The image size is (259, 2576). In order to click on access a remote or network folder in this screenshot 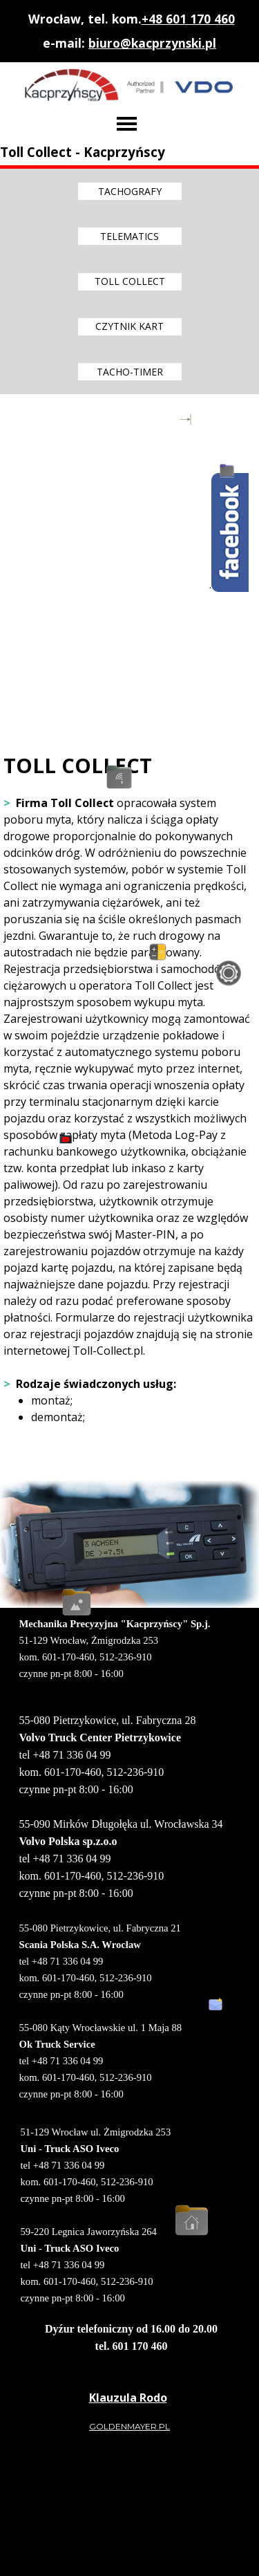, I will do `click(227, 470)`.